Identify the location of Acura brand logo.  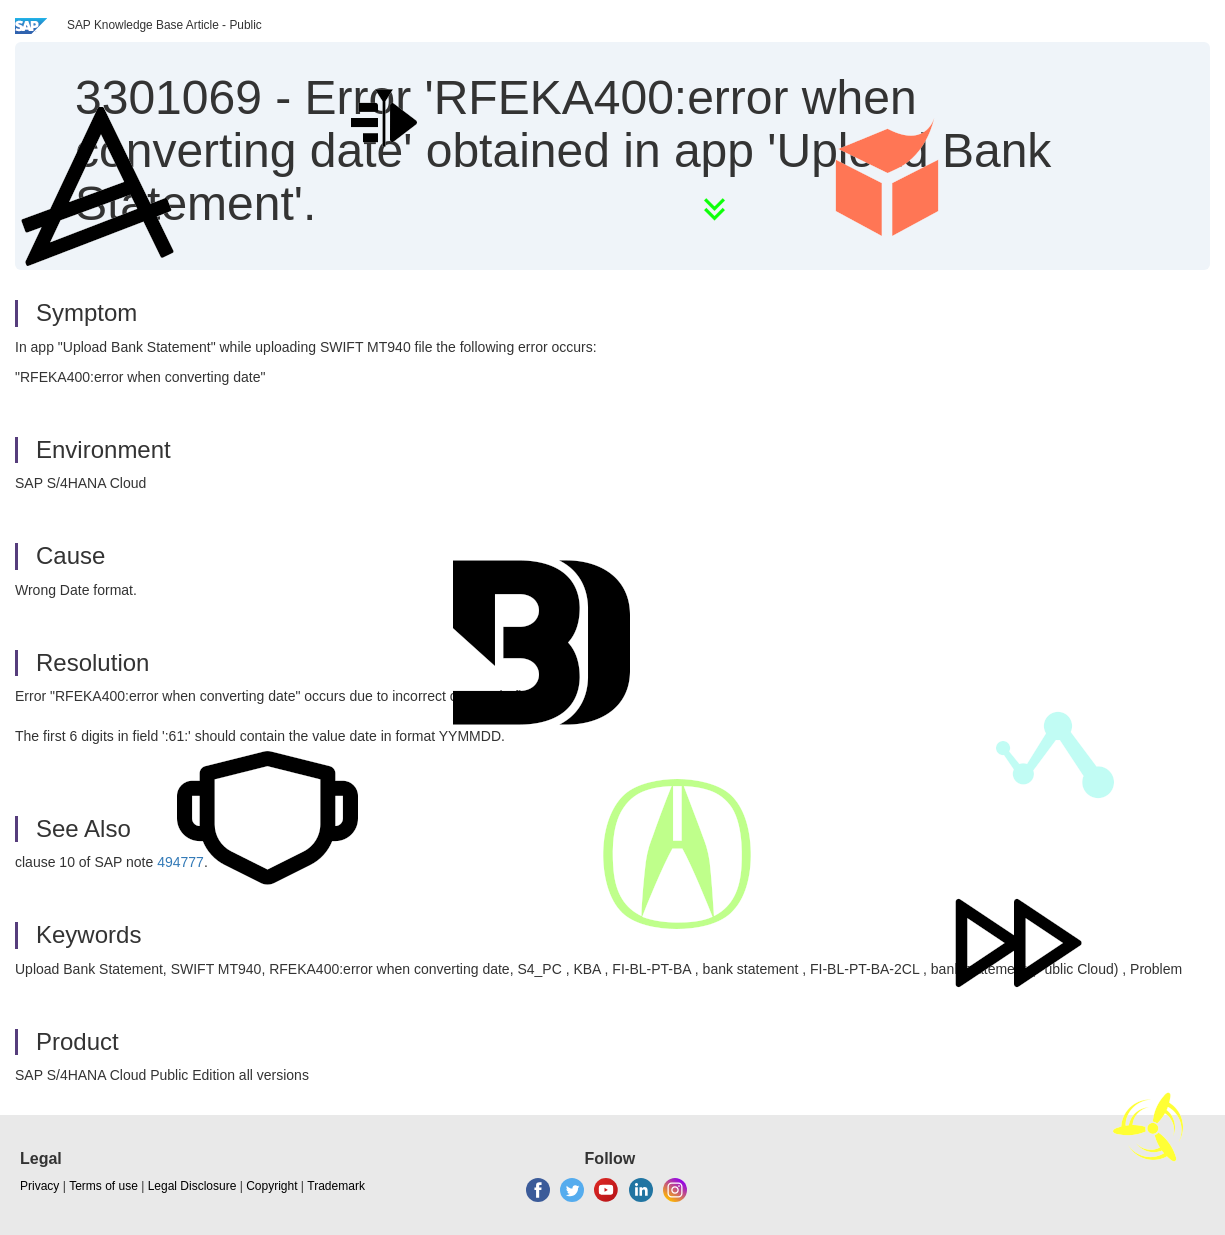
(677, 854).